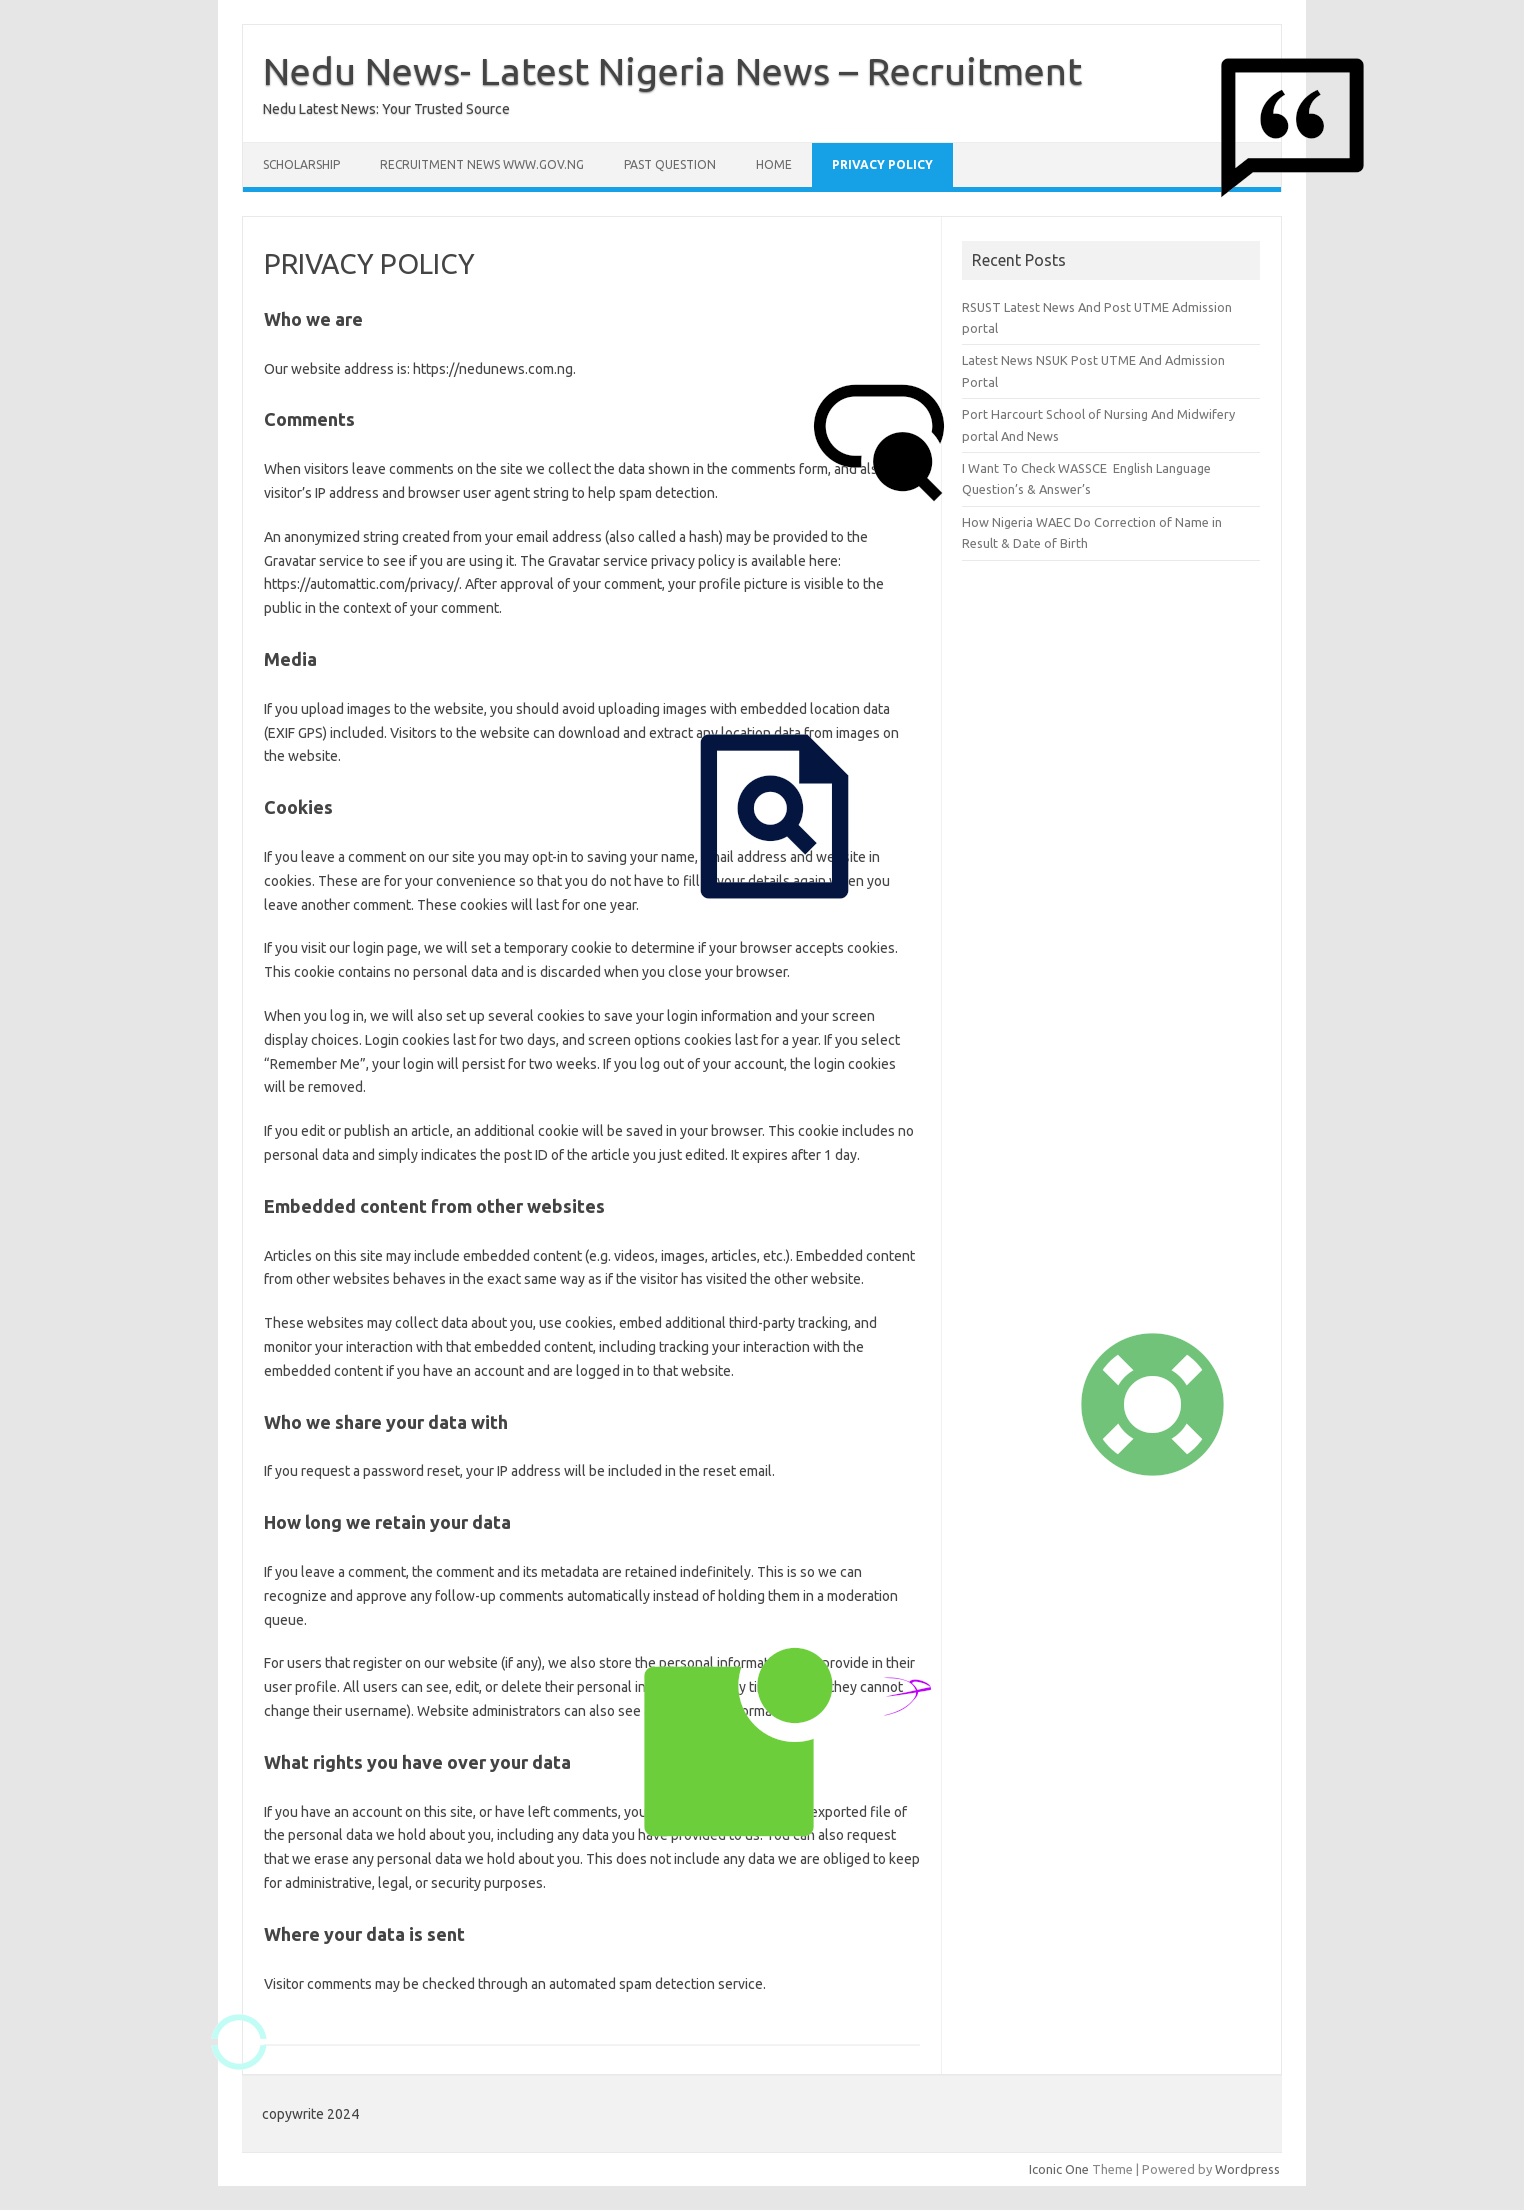  What do you see at coordinates (774, 816) in the screenshot?
I see `search within a document` at bounding box center [774, 816].